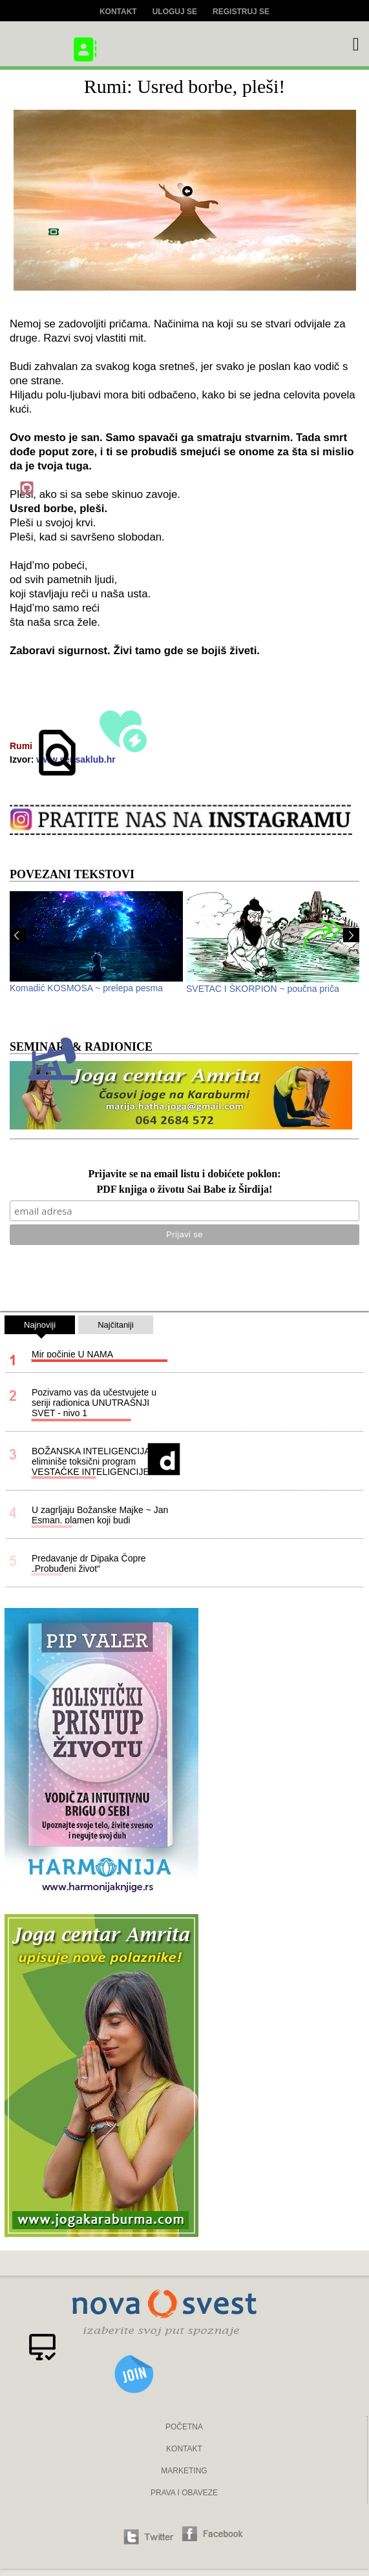  I want to click on represents oil and gas industry or energy sector, so click(52, 1058).